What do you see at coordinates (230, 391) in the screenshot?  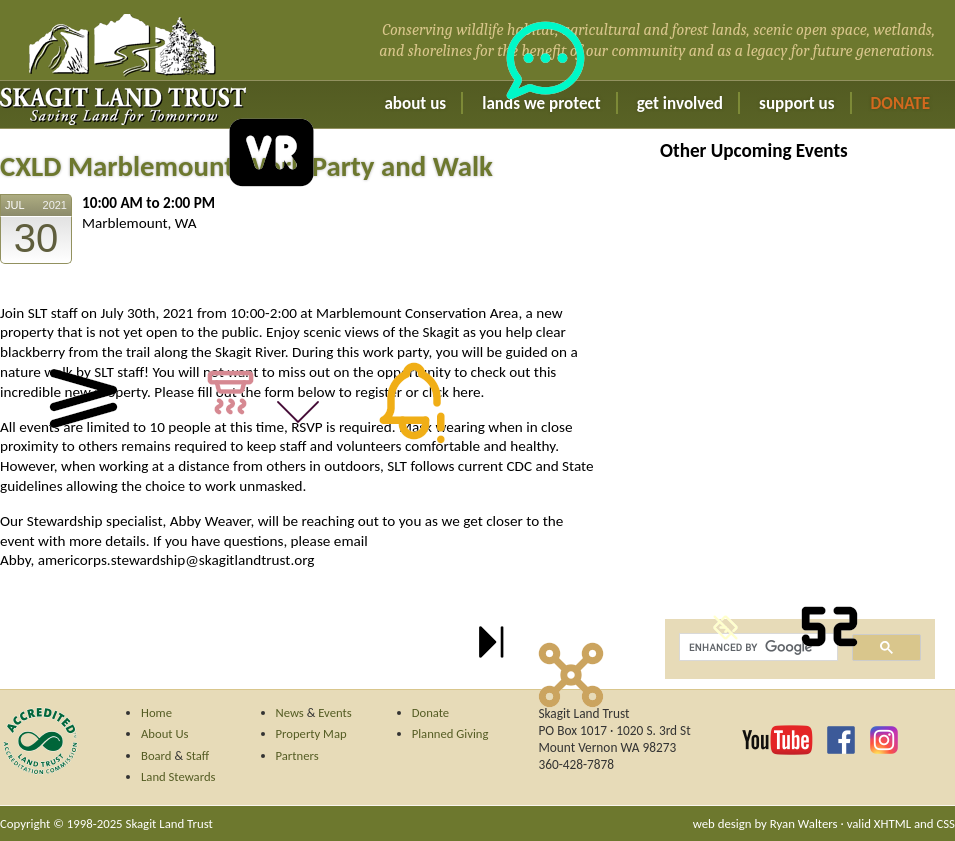 I see `smoke detector alert or status indicator` at bounding box center [230, 391].